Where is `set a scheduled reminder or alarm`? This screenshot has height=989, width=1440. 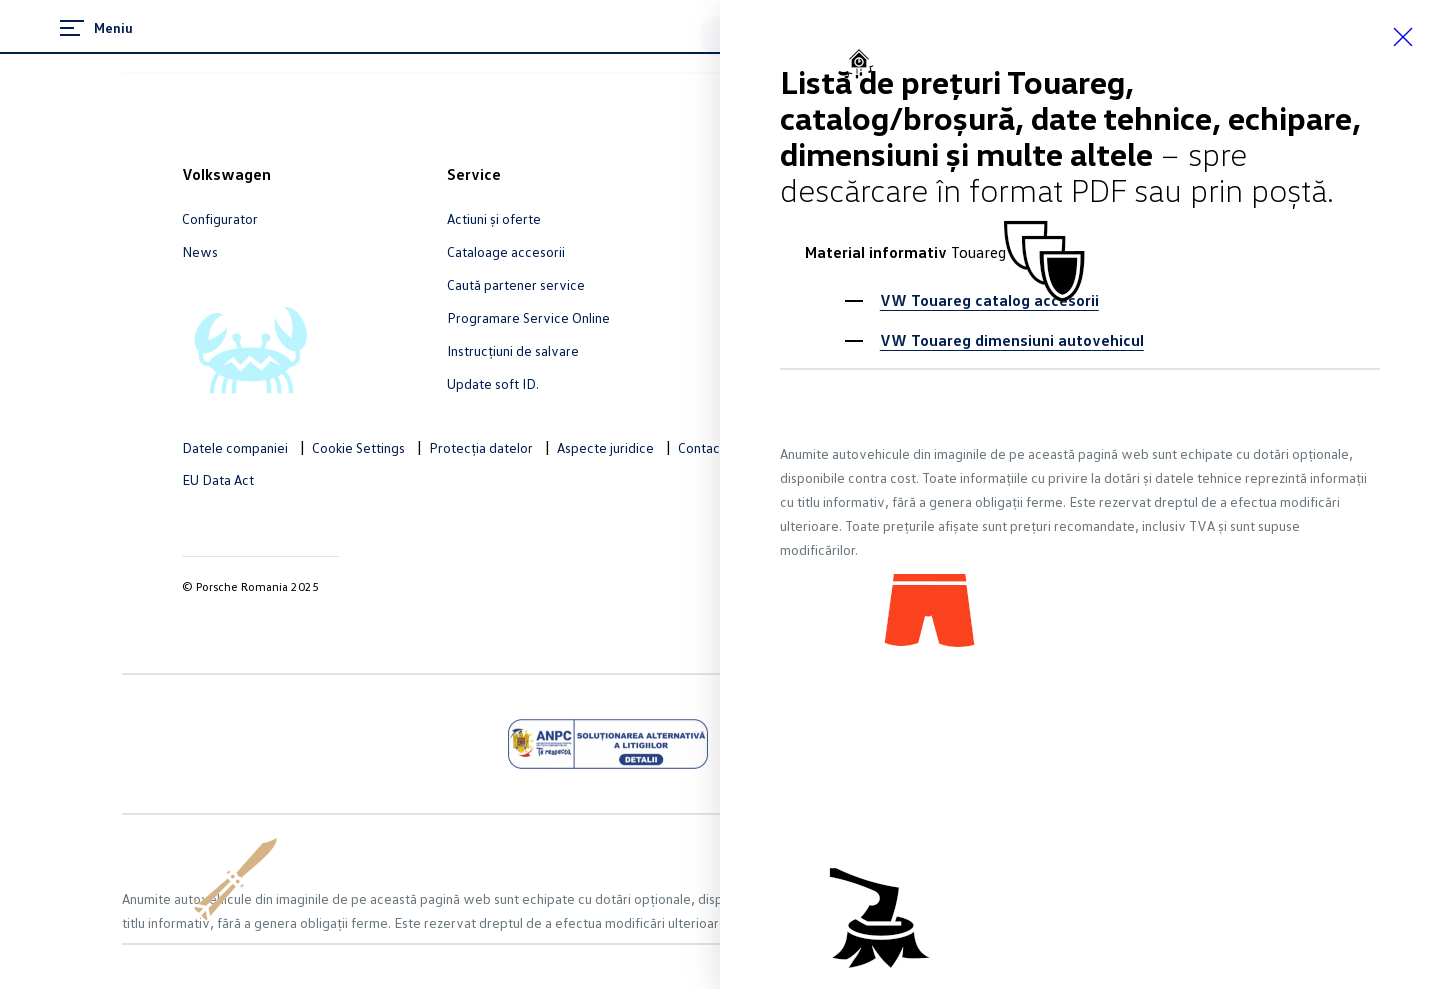
set a scheduled reminder or alarm is located at coordinates (859, 64).